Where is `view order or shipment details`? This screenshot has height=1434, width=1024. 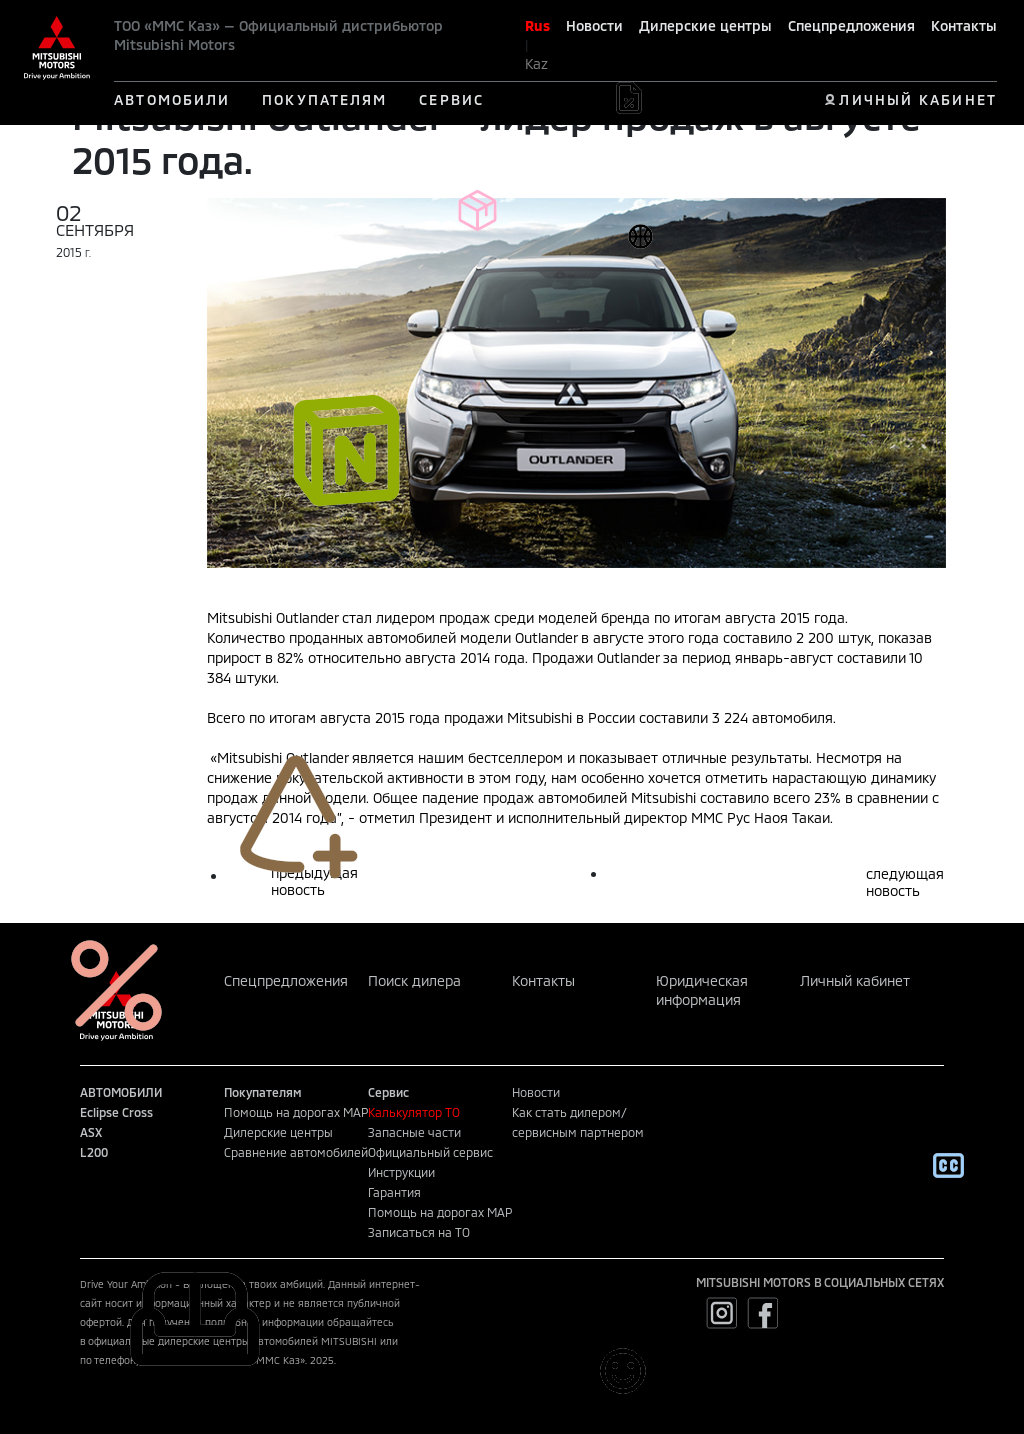 view order or shipment details is located at coordinates (477, 210).